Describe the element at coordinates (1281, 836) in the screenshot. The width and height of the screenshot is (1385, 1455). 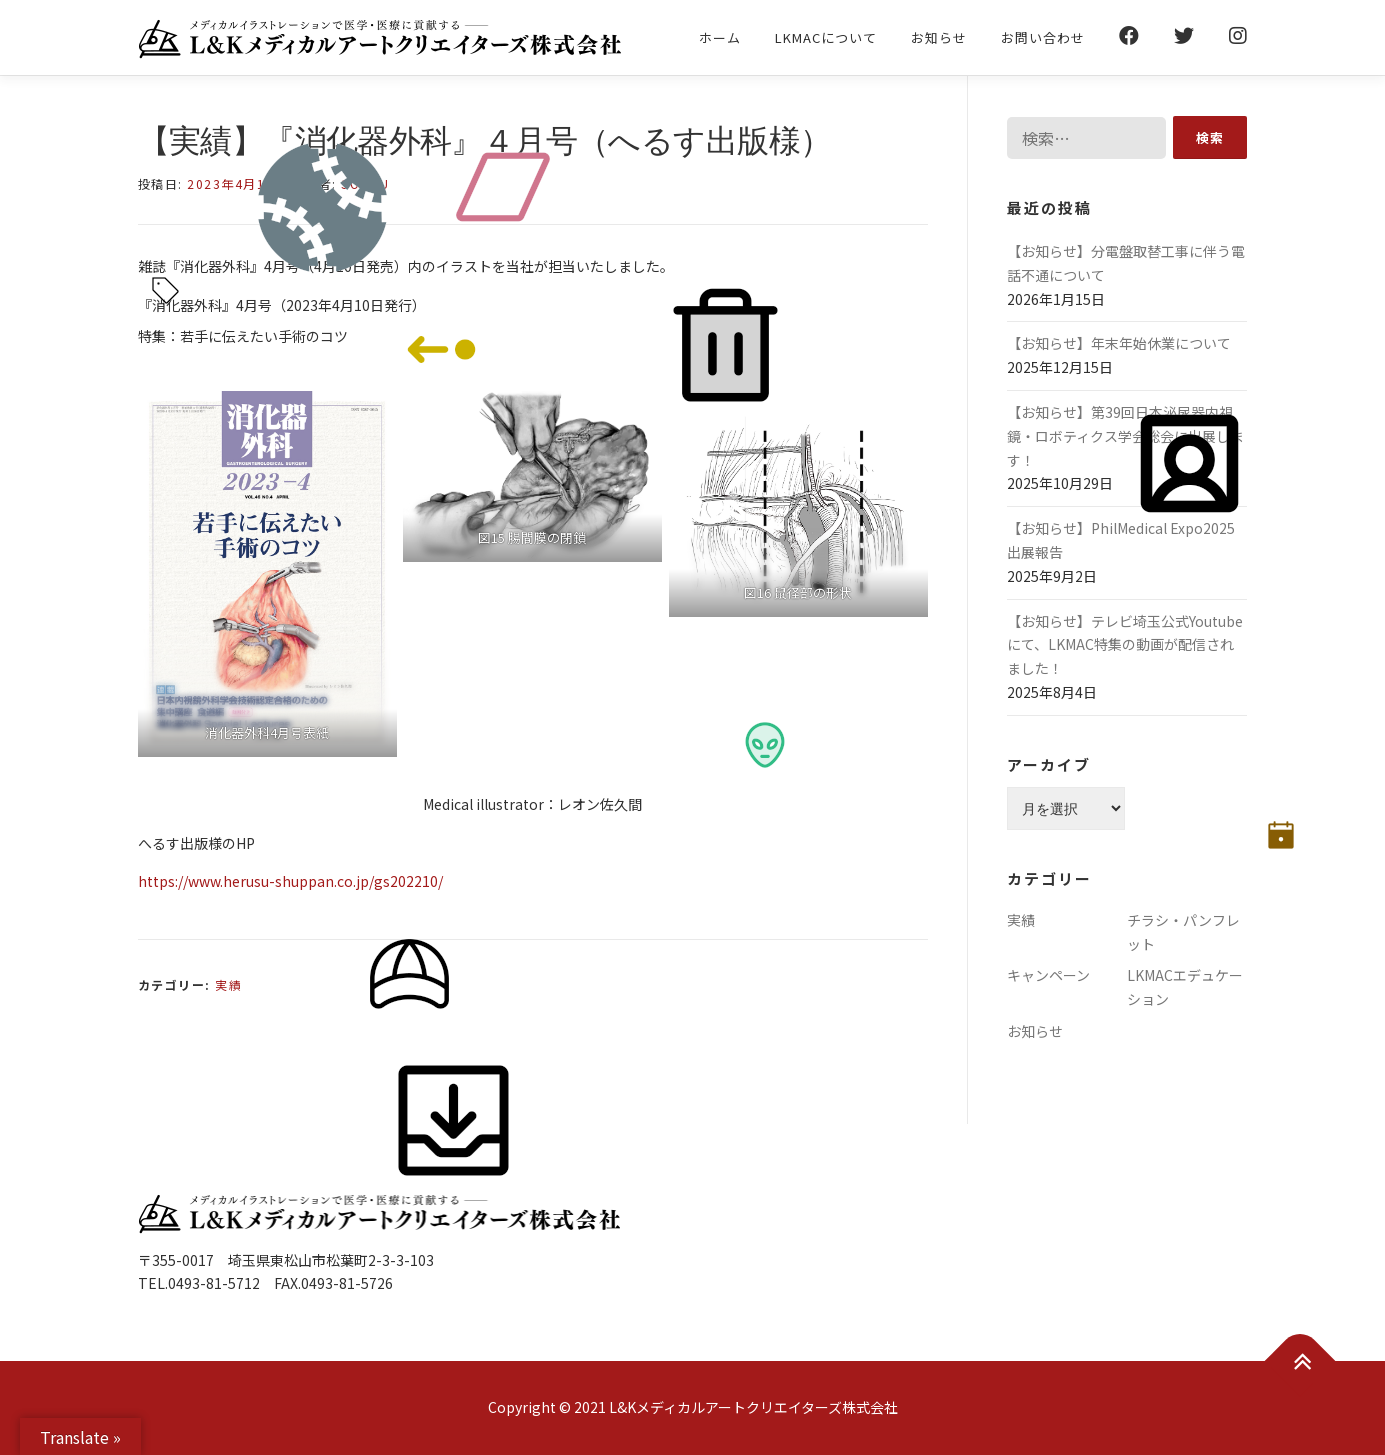
I see `calendar event or reminder pending` at that location.